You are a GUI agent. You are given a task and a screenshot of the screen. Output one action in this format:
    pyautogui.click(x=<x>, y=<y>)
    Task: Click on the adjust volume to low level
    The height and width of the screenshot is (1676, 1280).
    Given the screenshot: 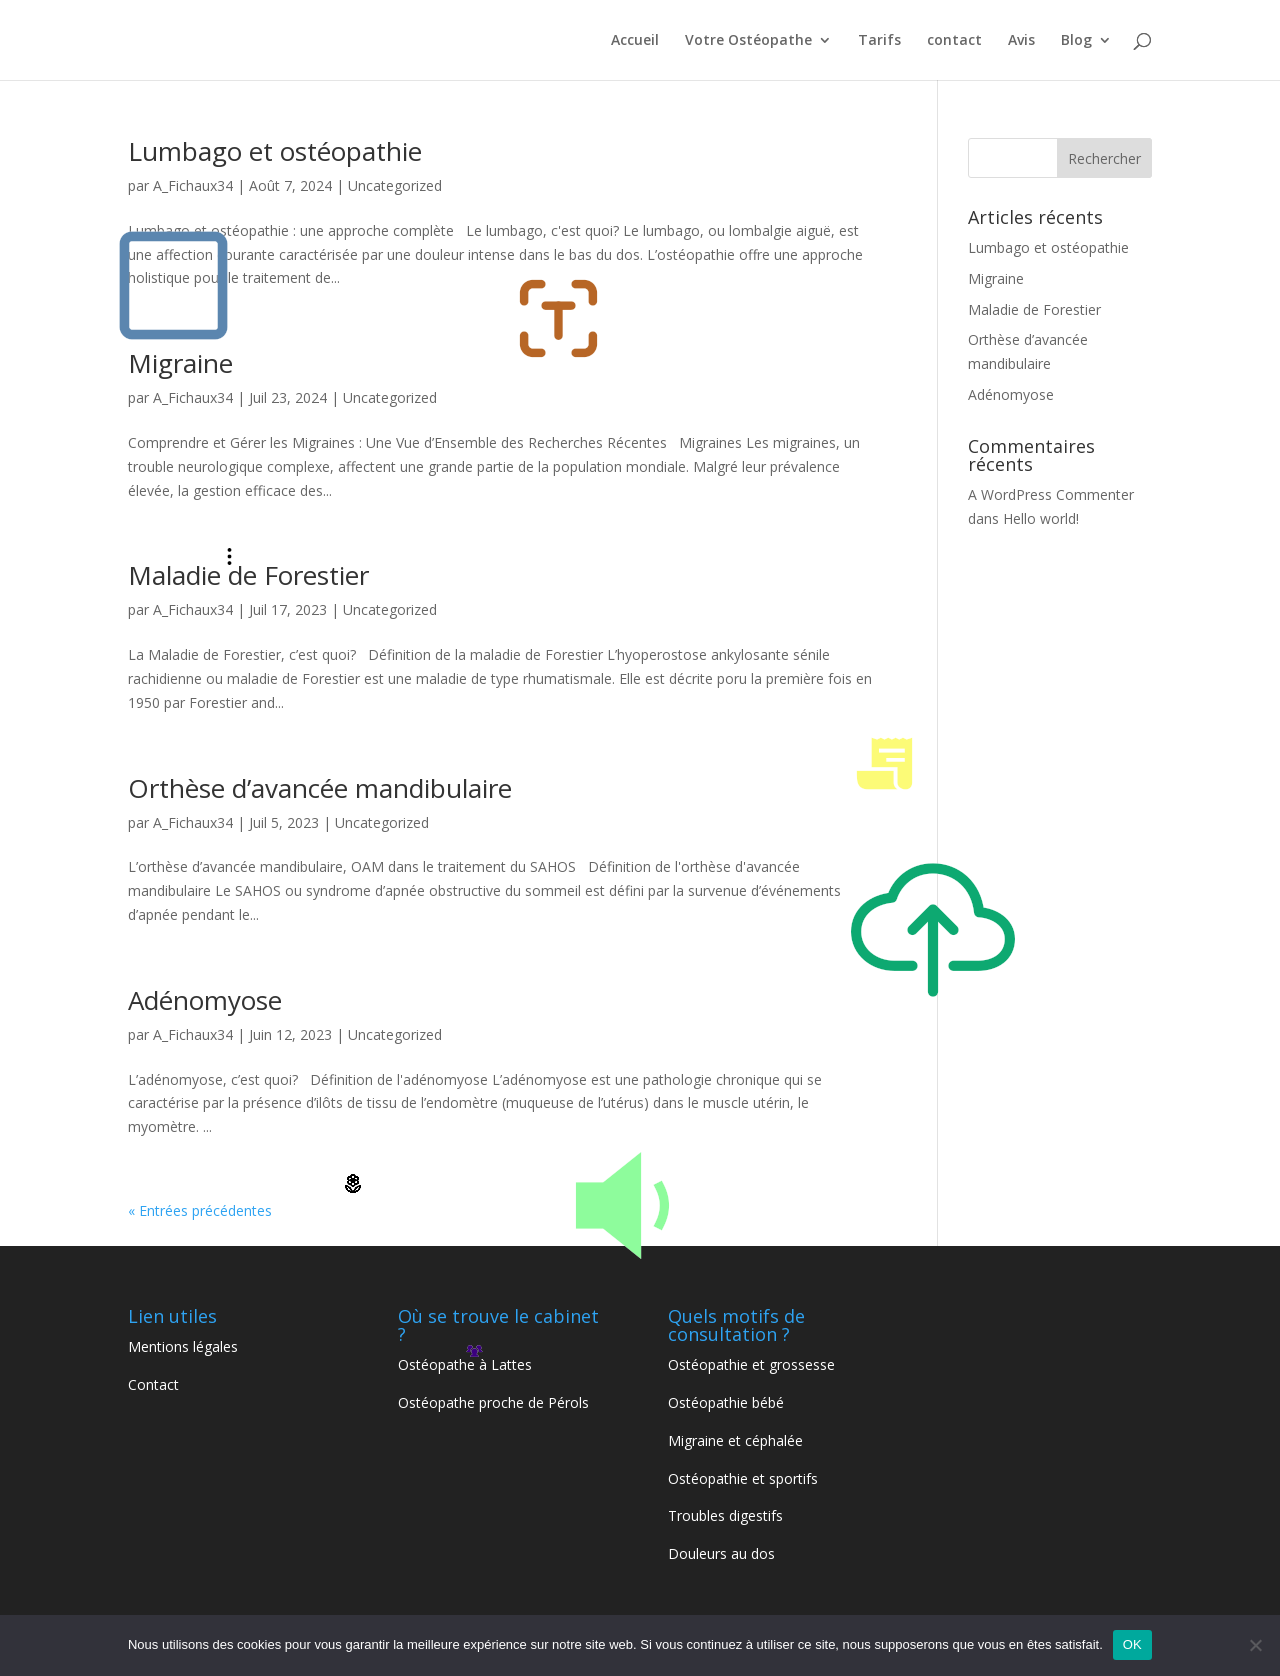 What is the action you would take?
    pyautogui.click(x=622, y=1205)
    